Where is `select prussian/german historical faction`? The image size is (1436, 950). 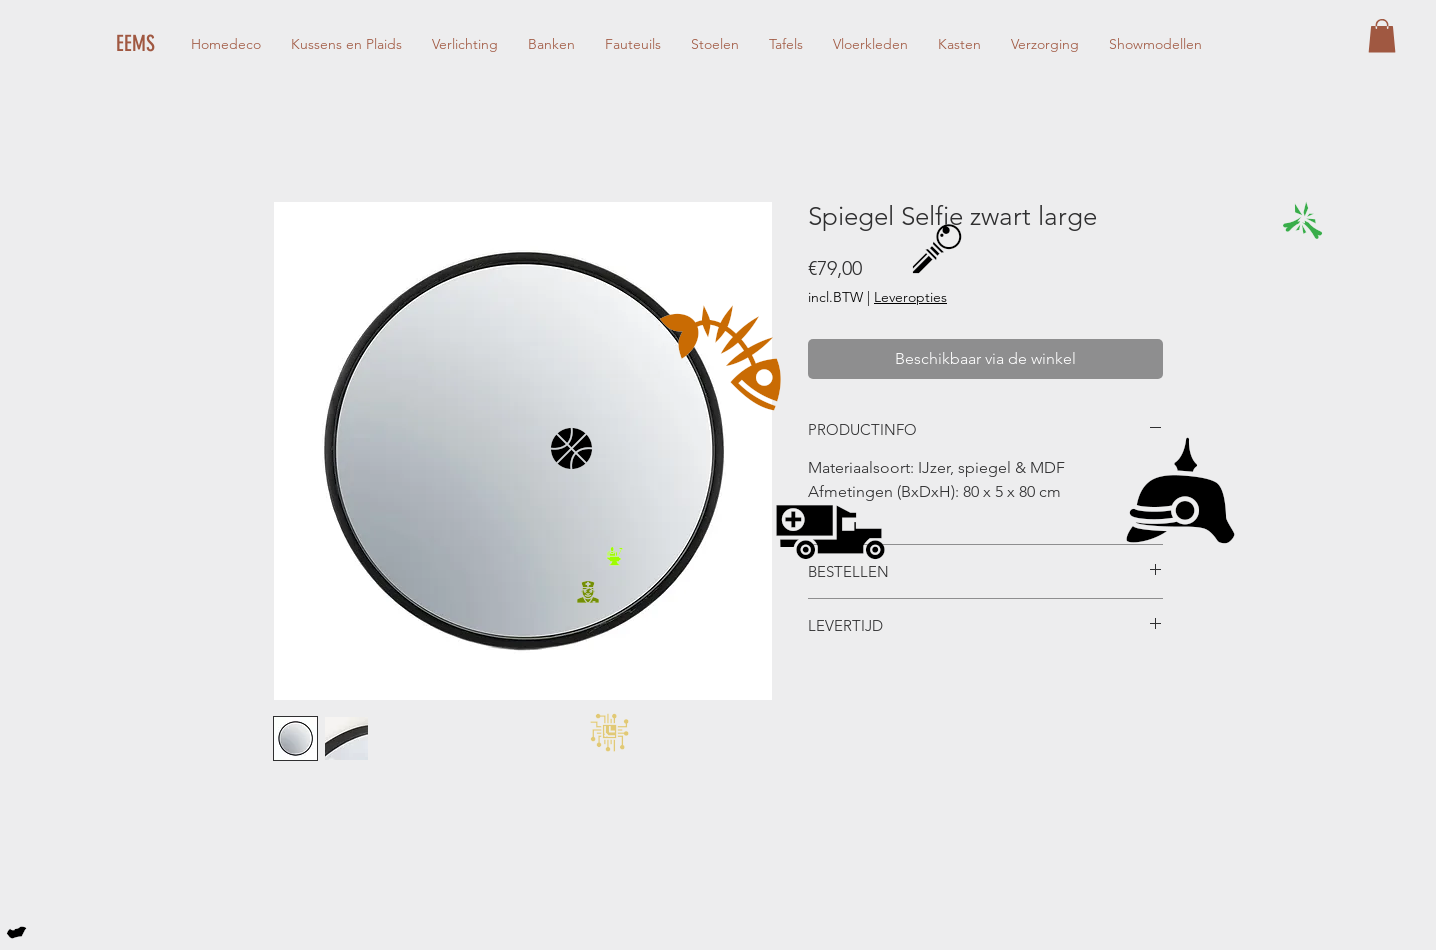
select prussian/german historical faction is located at coordinates (1180, 495).